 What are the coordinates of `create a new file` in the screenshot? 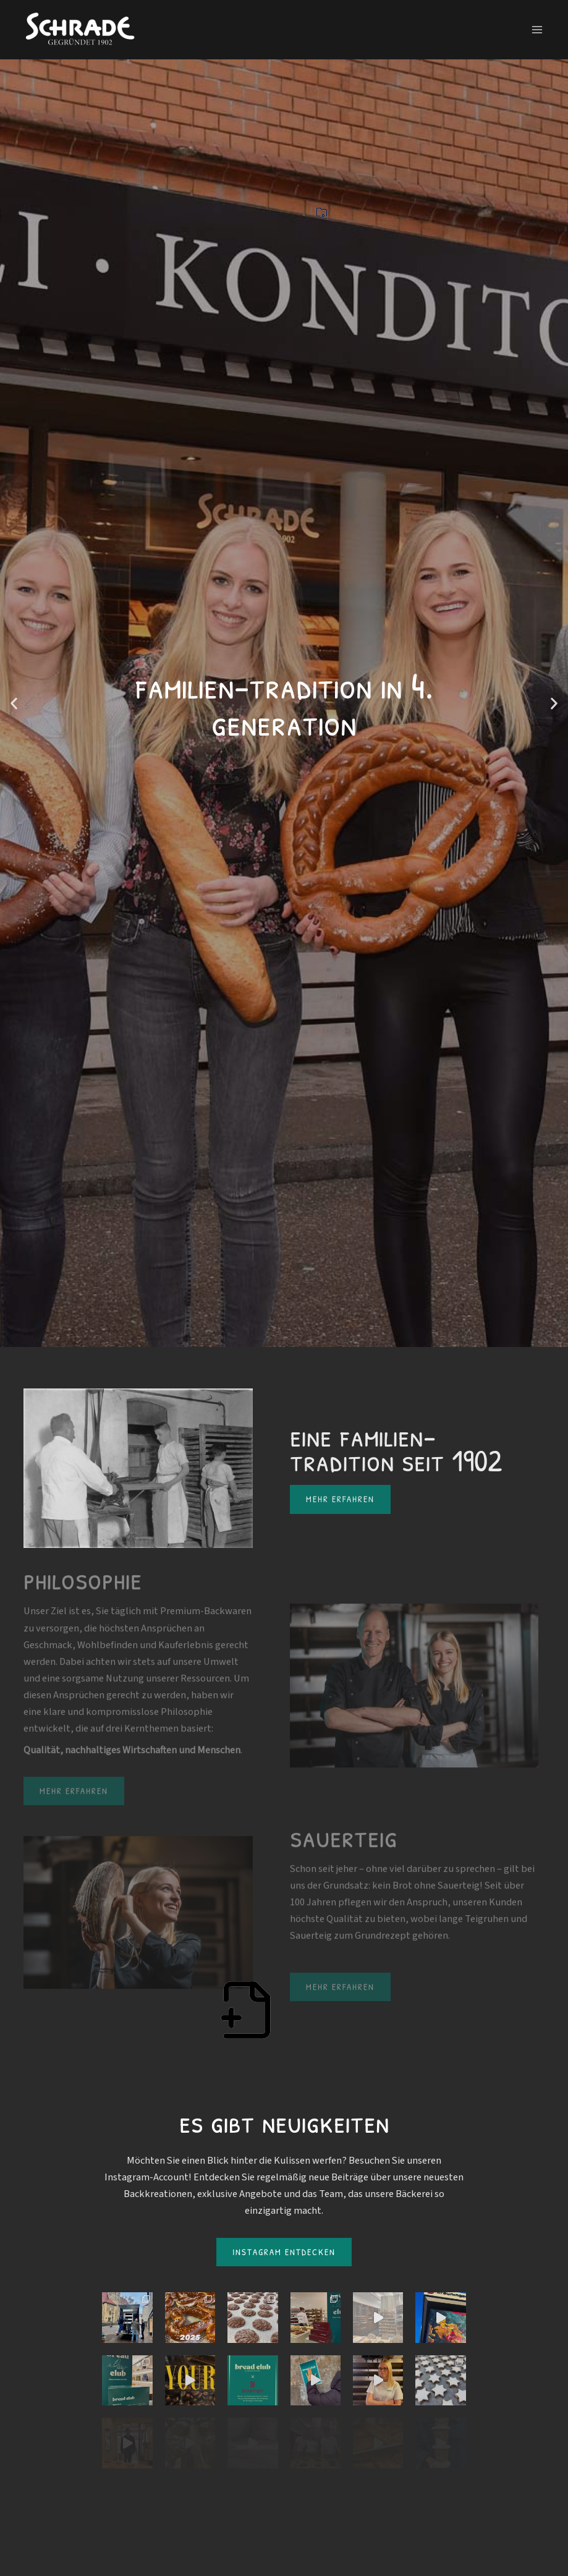 It's located at (247, 2010).